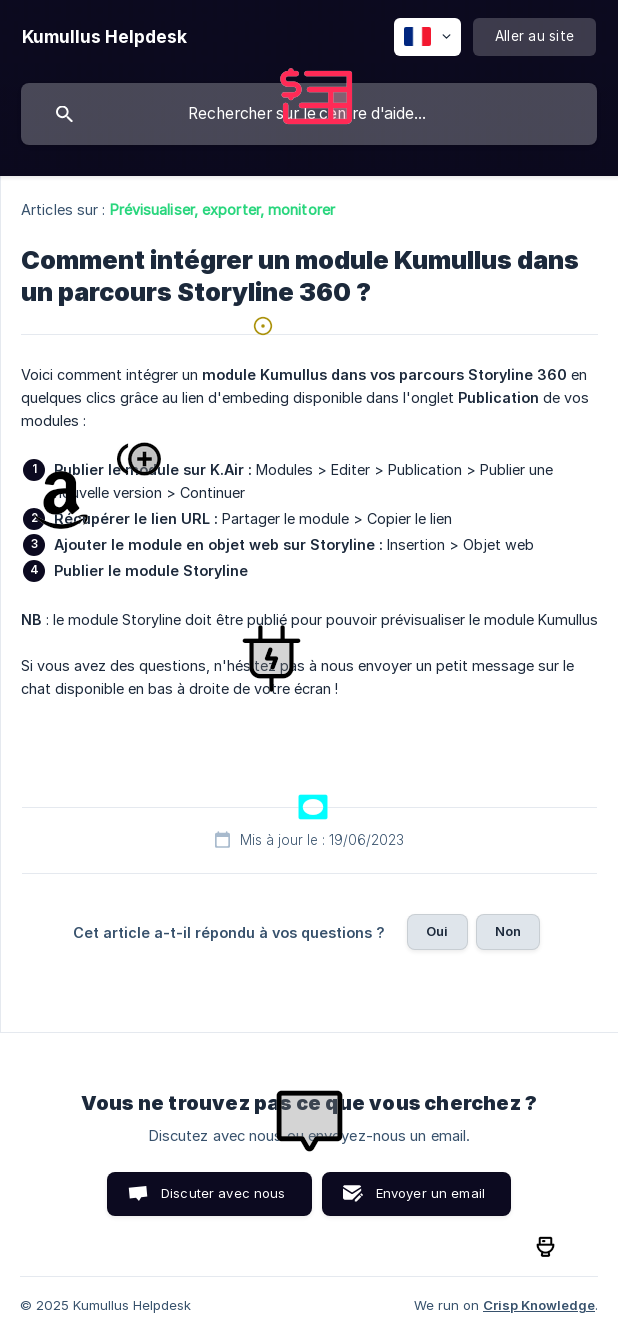 The image size is (618, 1334). I want to click on add a duplicate control point, so click(139, 459).